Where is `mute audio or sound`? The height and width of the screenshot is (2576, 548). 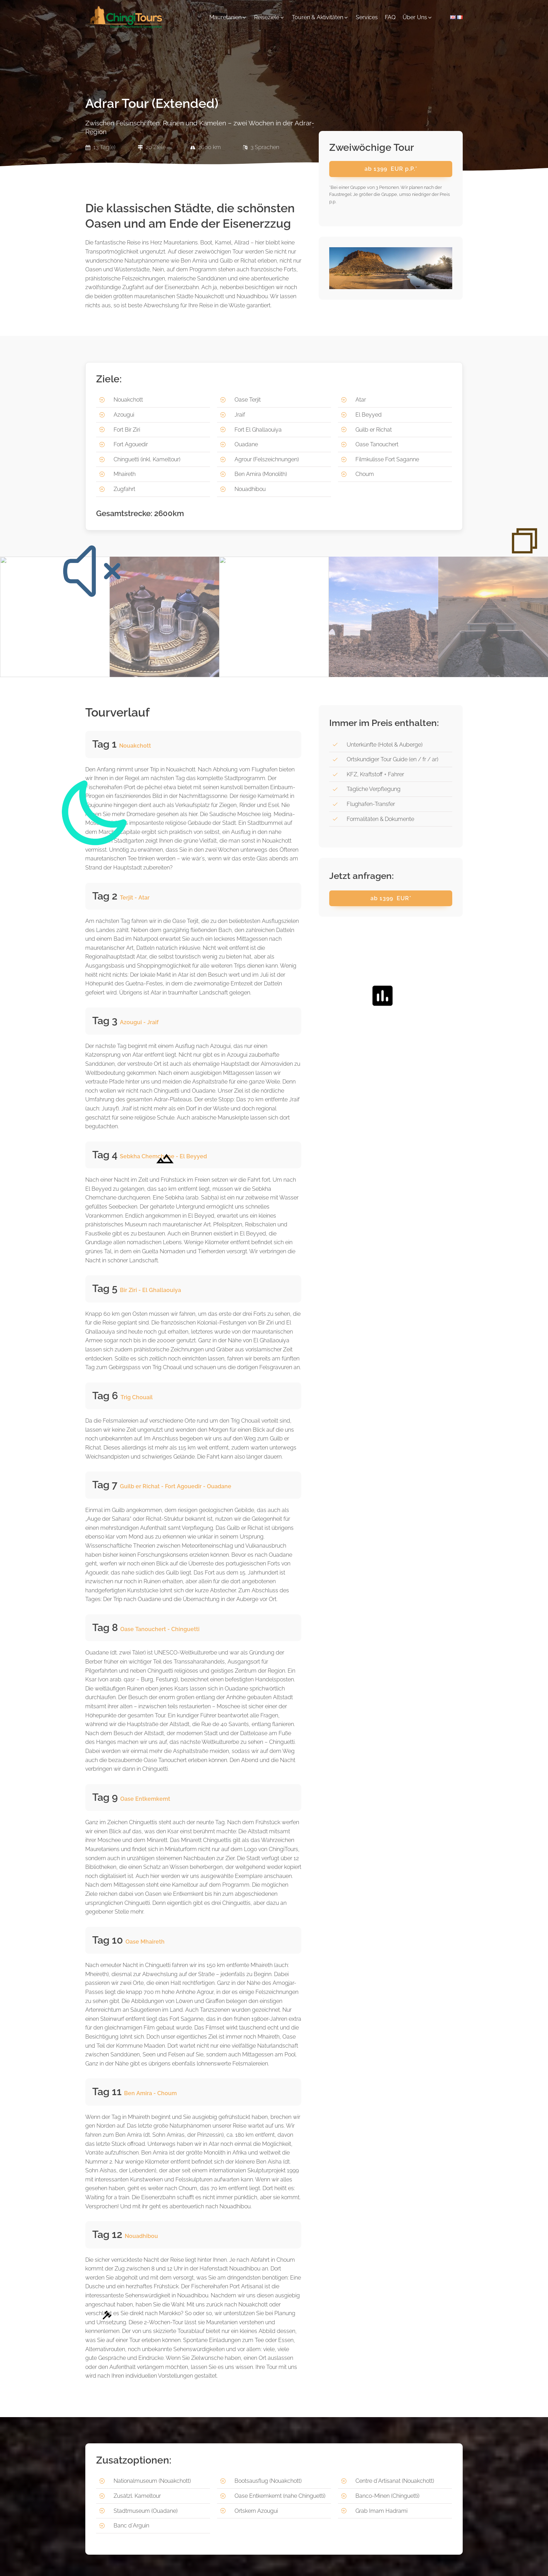 mute audio or sound is located at coordinates (92, 571).